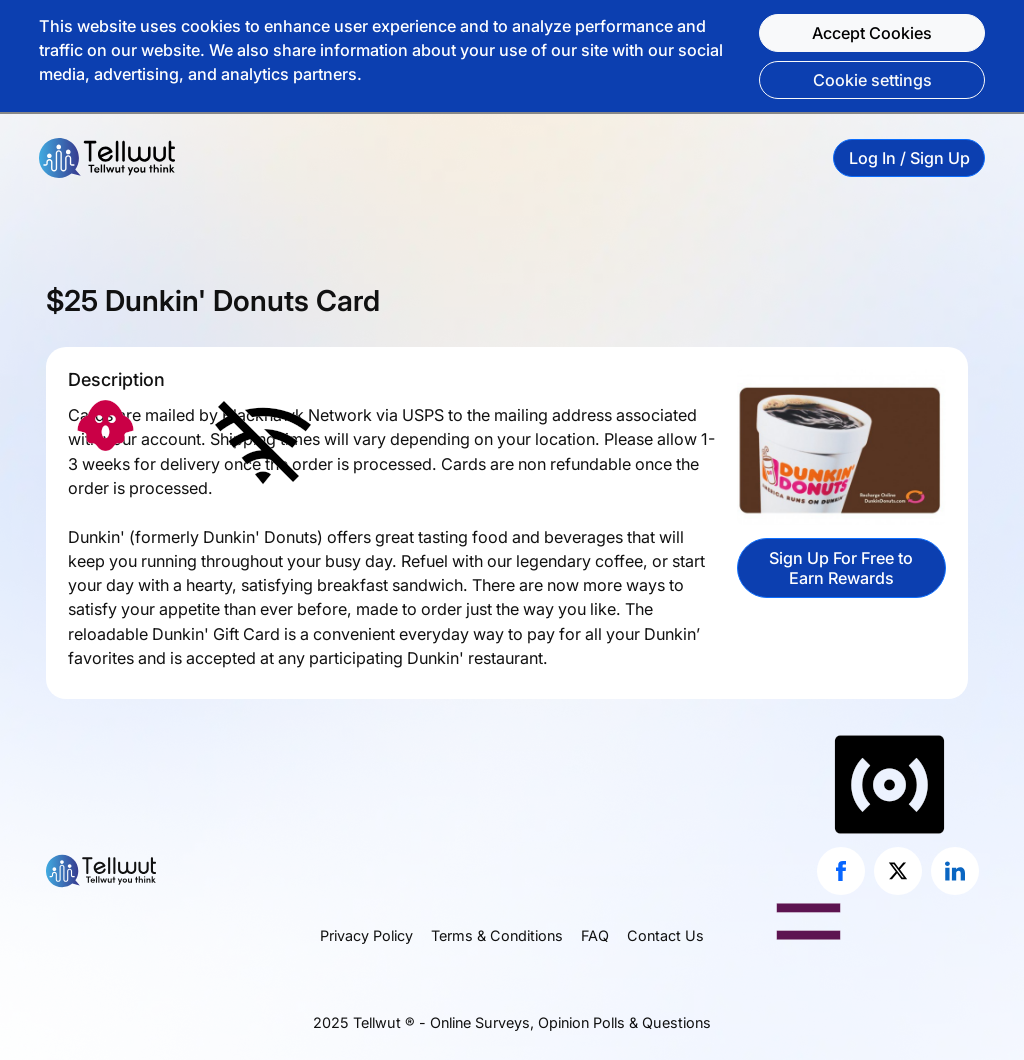 The image size is (1024, 1060). I want to click on indicates equal or balanced values, so click(808, 921).